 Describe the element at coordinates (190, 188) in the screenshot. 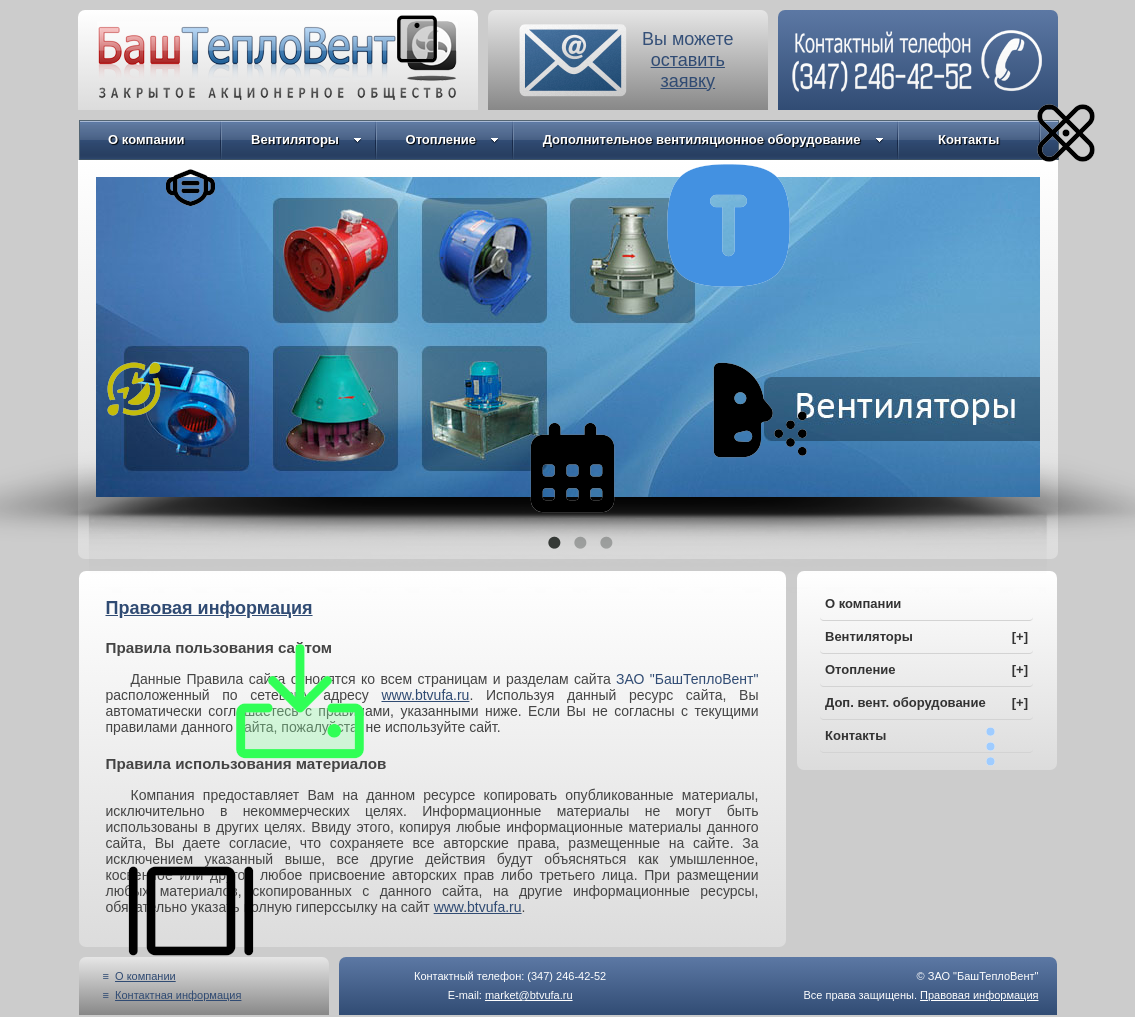

I see `indicates mask required or health safety guidelines` at that location.